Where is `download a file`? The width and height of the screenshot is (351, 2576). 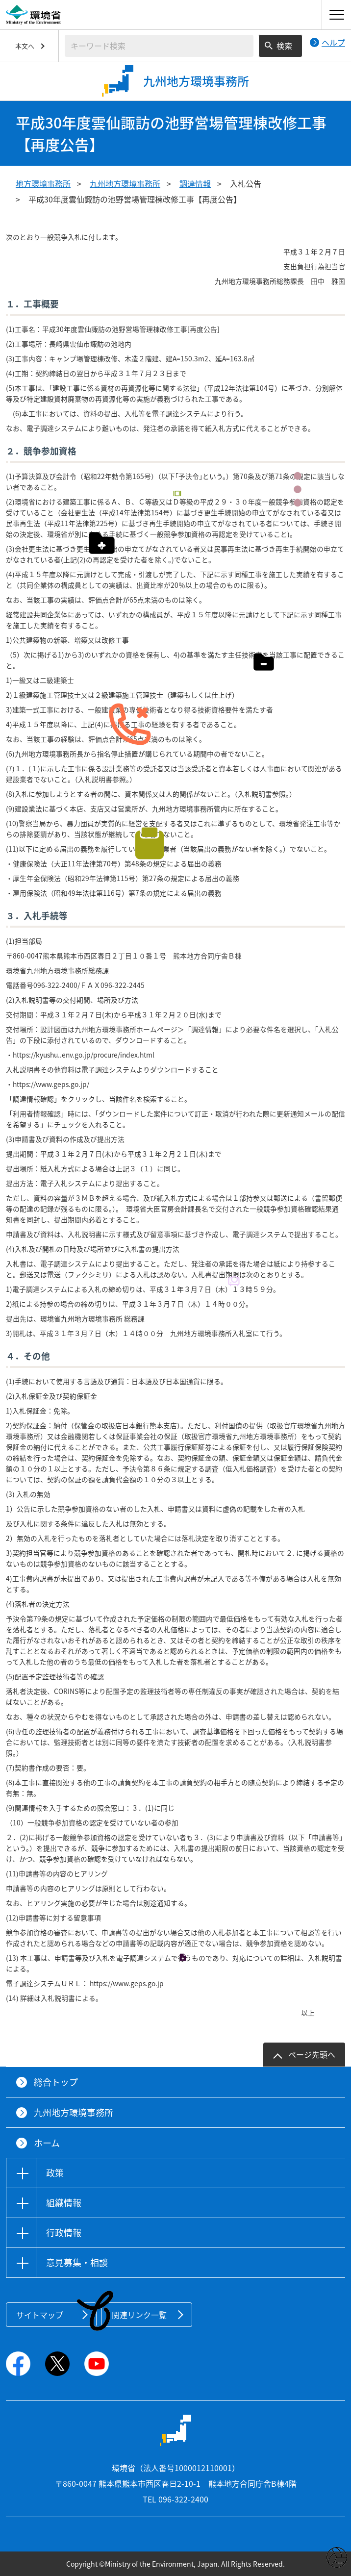
download a file is located at coordinates (183, 1957).